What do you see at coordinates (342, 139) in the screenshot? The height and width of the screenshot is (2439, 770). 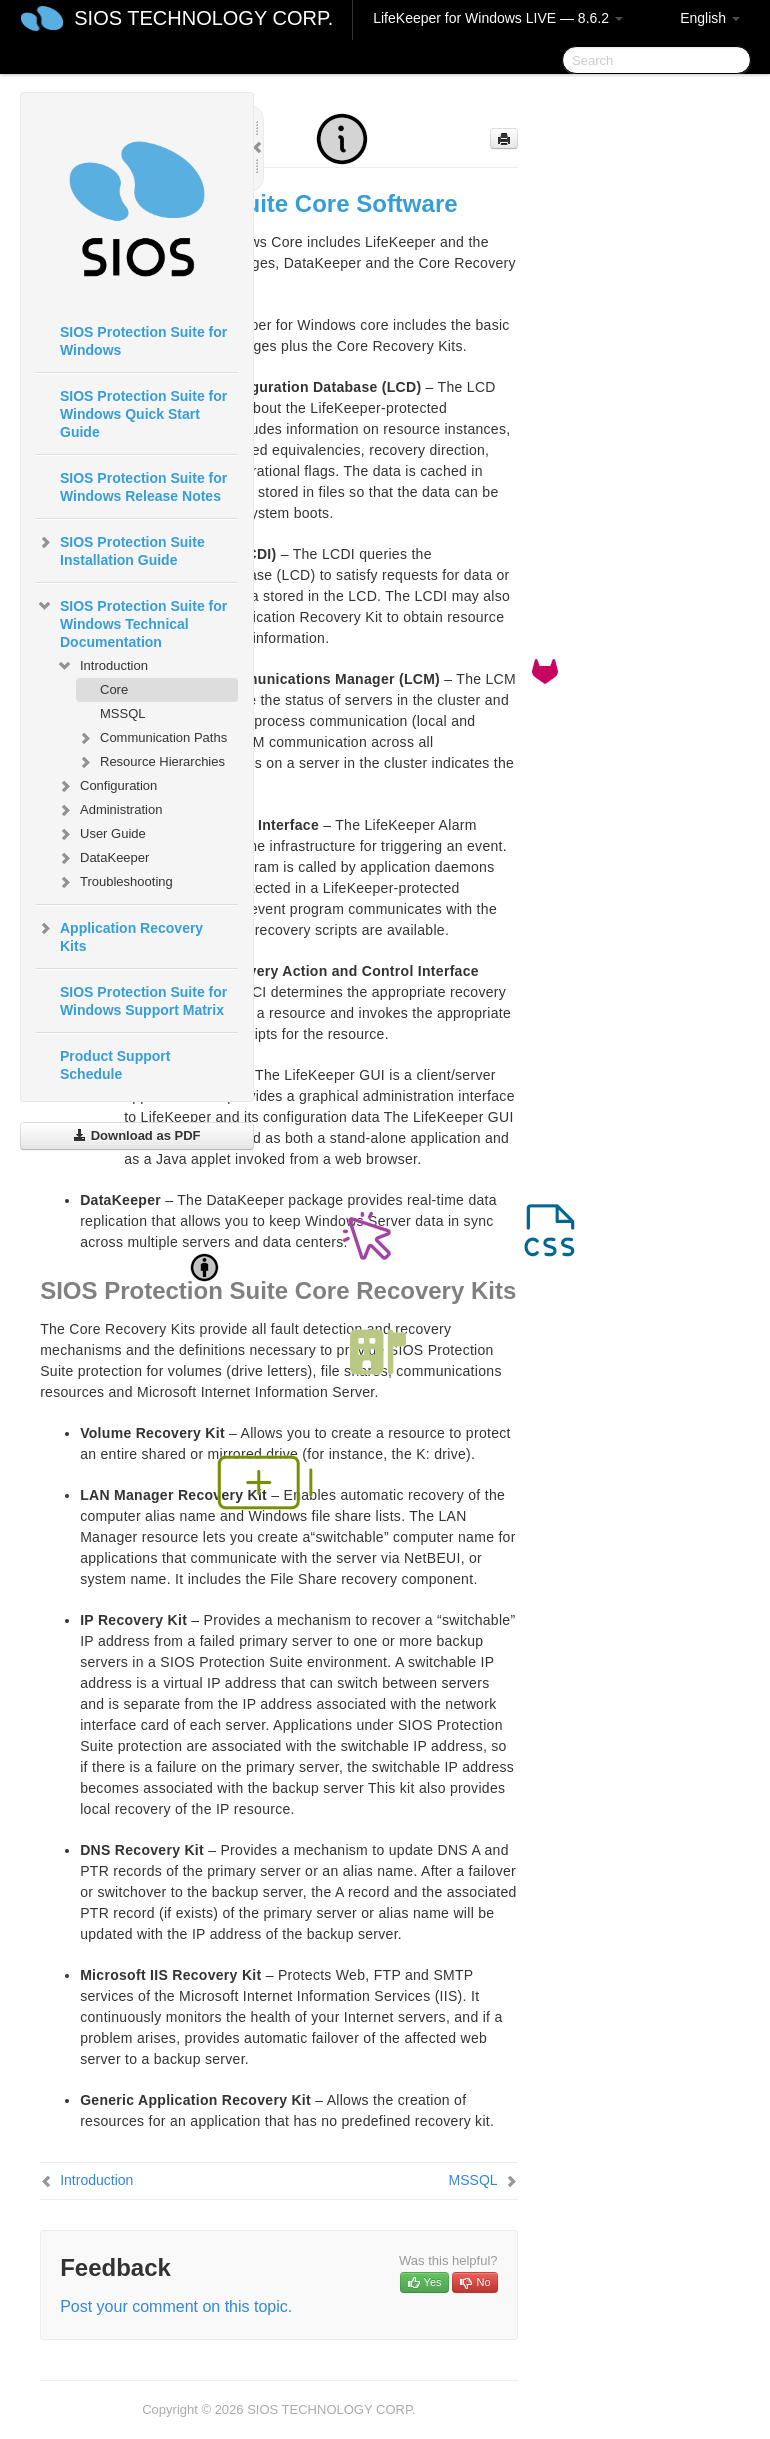 I see `view more information or details` at bounding box center [342, 139].